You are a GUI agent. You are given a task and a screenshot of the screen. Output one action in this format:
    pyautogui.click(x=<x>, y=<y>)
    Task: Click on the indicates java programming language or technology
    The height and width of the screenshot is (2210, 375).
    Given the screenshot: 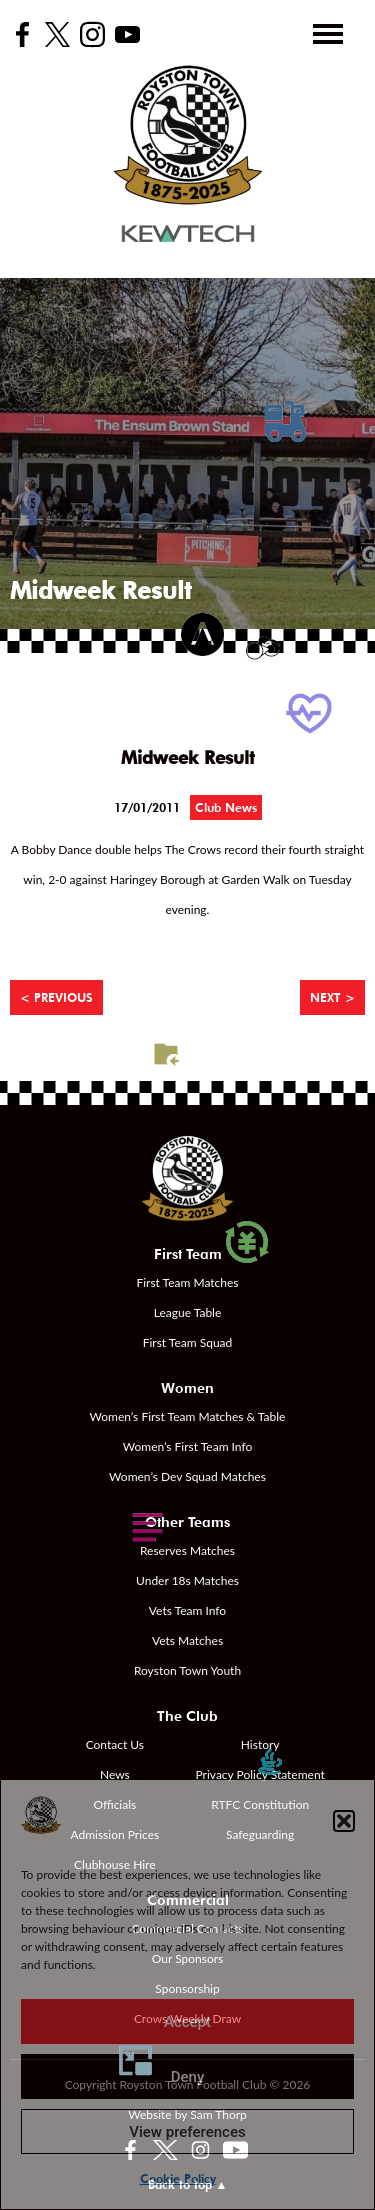 What is the action you would take?
    pyautogui.click(x=270, y=1762)
    